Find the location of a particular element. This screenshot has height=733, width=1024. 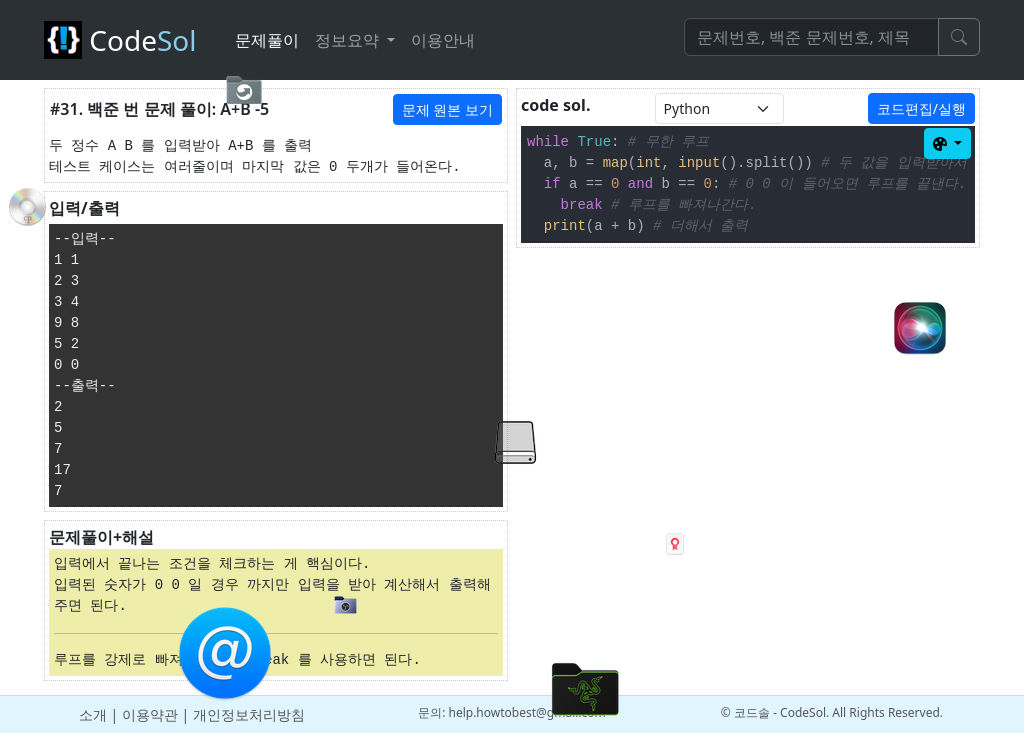

access user accounts settings is located at coordinates (225, 653).